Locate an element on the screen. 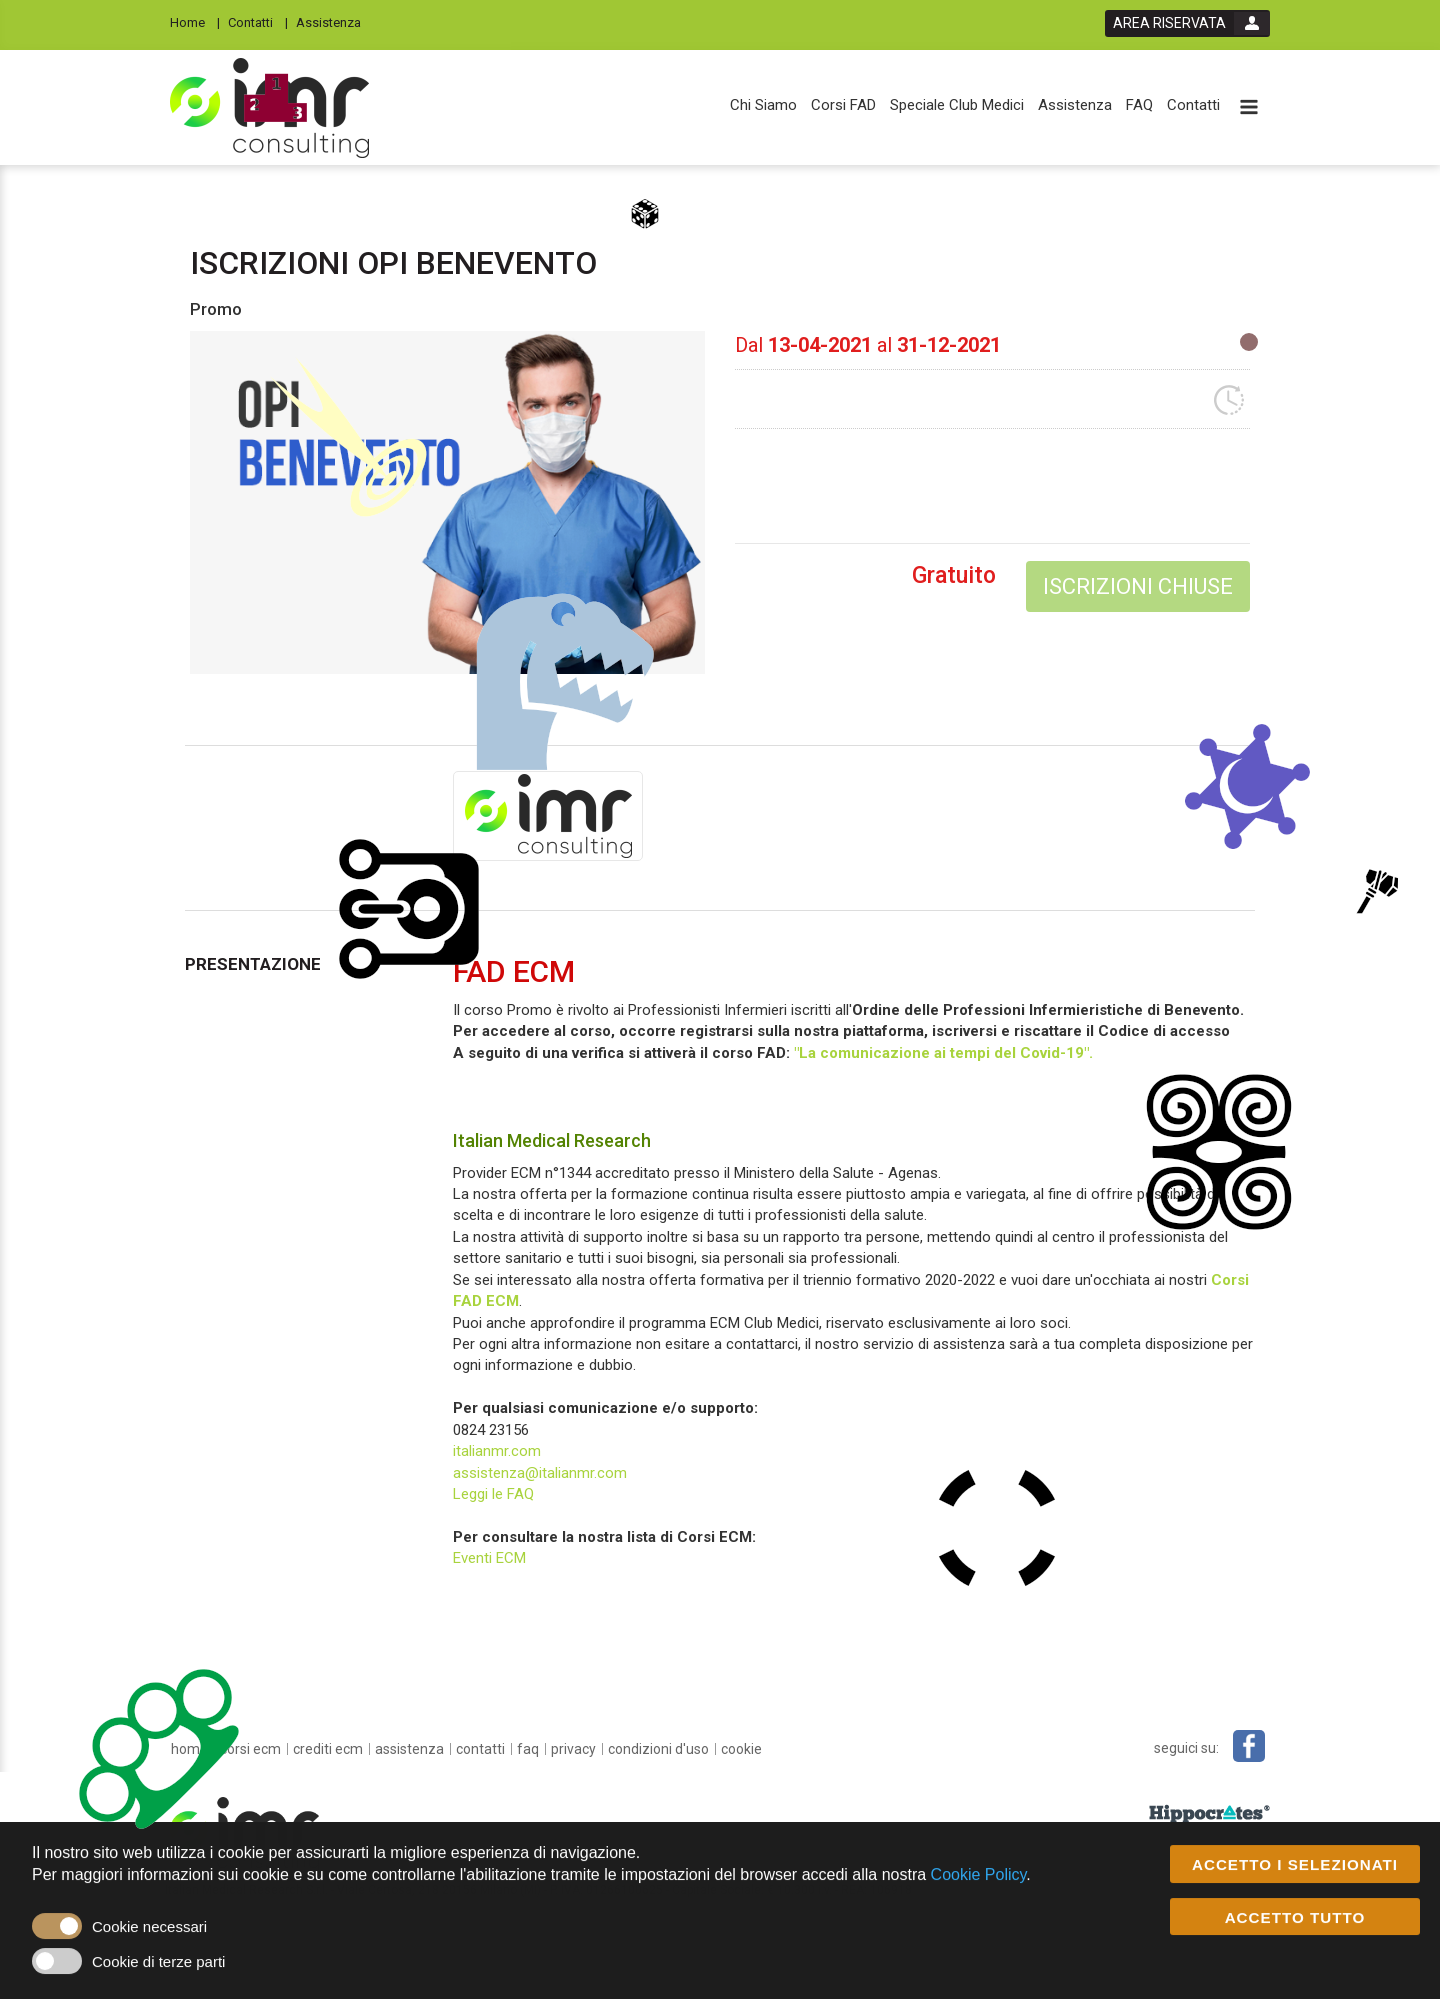 Image resolution: width=1440 pixels, height=1999 pixels. indicates law enforcement or sheriff-related content is located at coordinates (1248, 786).